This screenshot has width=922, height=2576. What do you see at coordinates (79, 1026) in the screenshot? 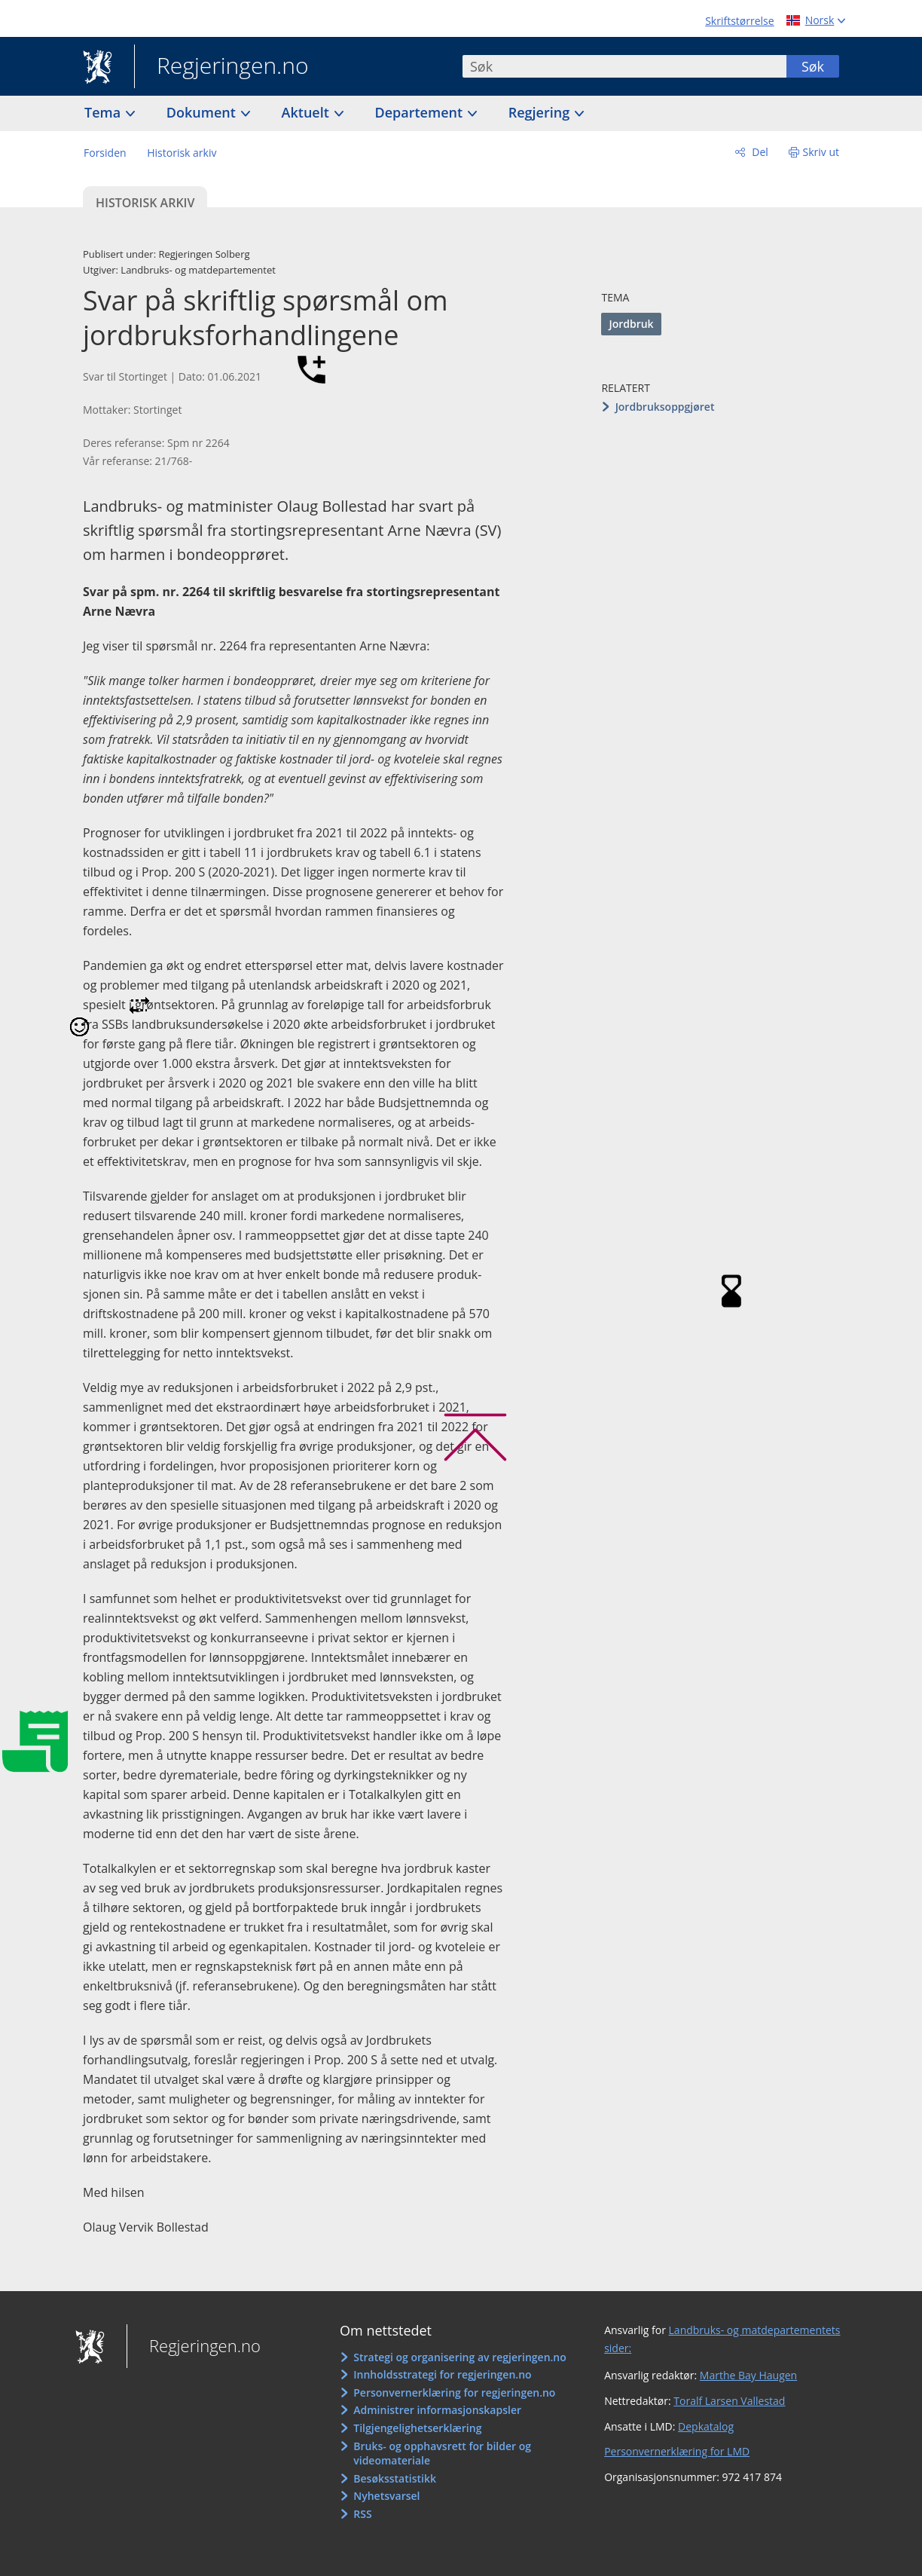
I see `rate your experience with a positive reaction` at bounding box center [79, 1026].